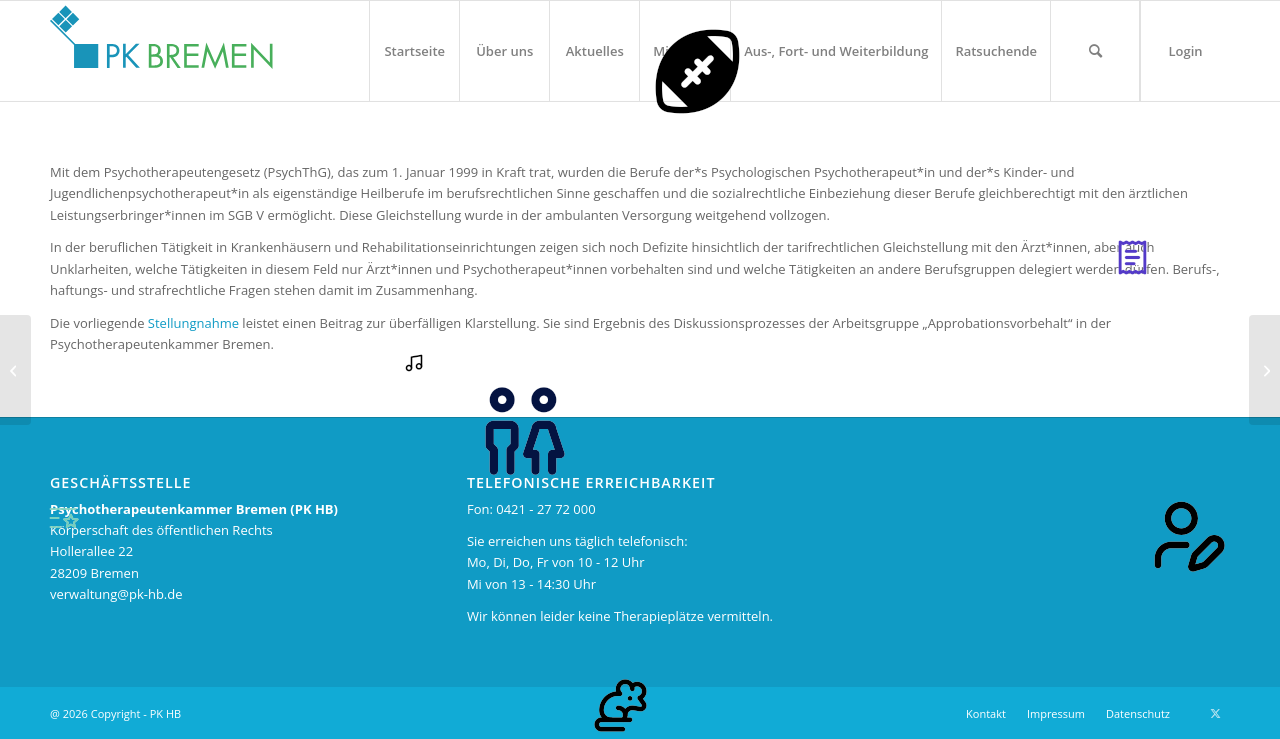 This screenshot has height=739, width=1280. What do you see at coordinates (63, 518) in the screenshot?
I see `view your favorites list` at bounding box center [63, 518].